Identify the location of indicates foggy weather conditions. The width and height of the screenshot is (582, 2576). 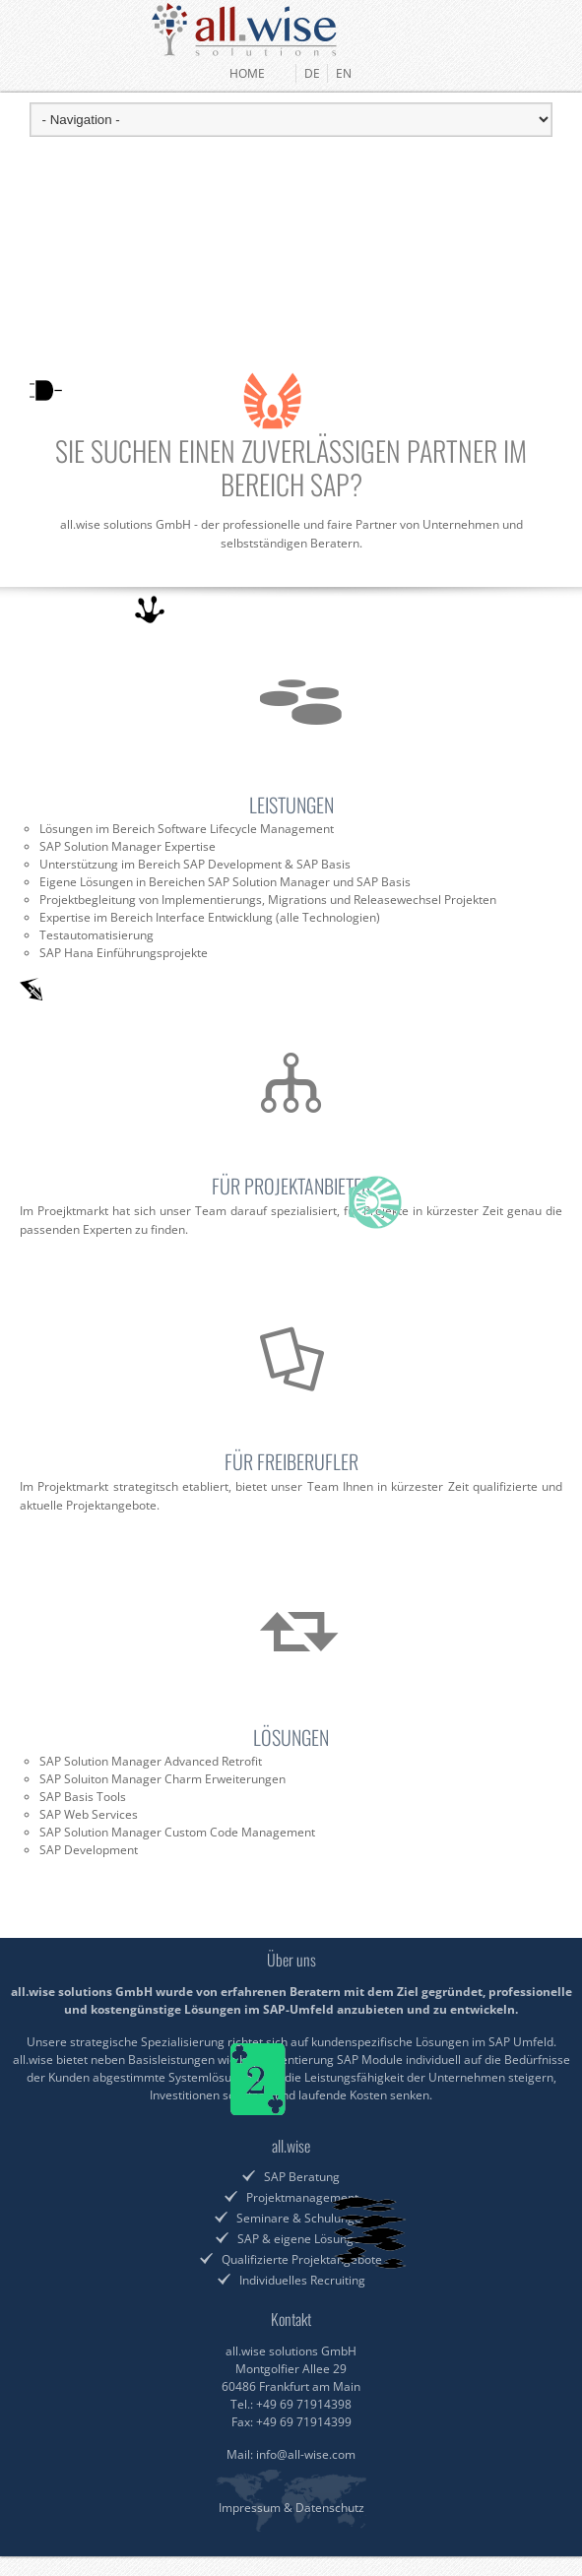
(368, 2232).